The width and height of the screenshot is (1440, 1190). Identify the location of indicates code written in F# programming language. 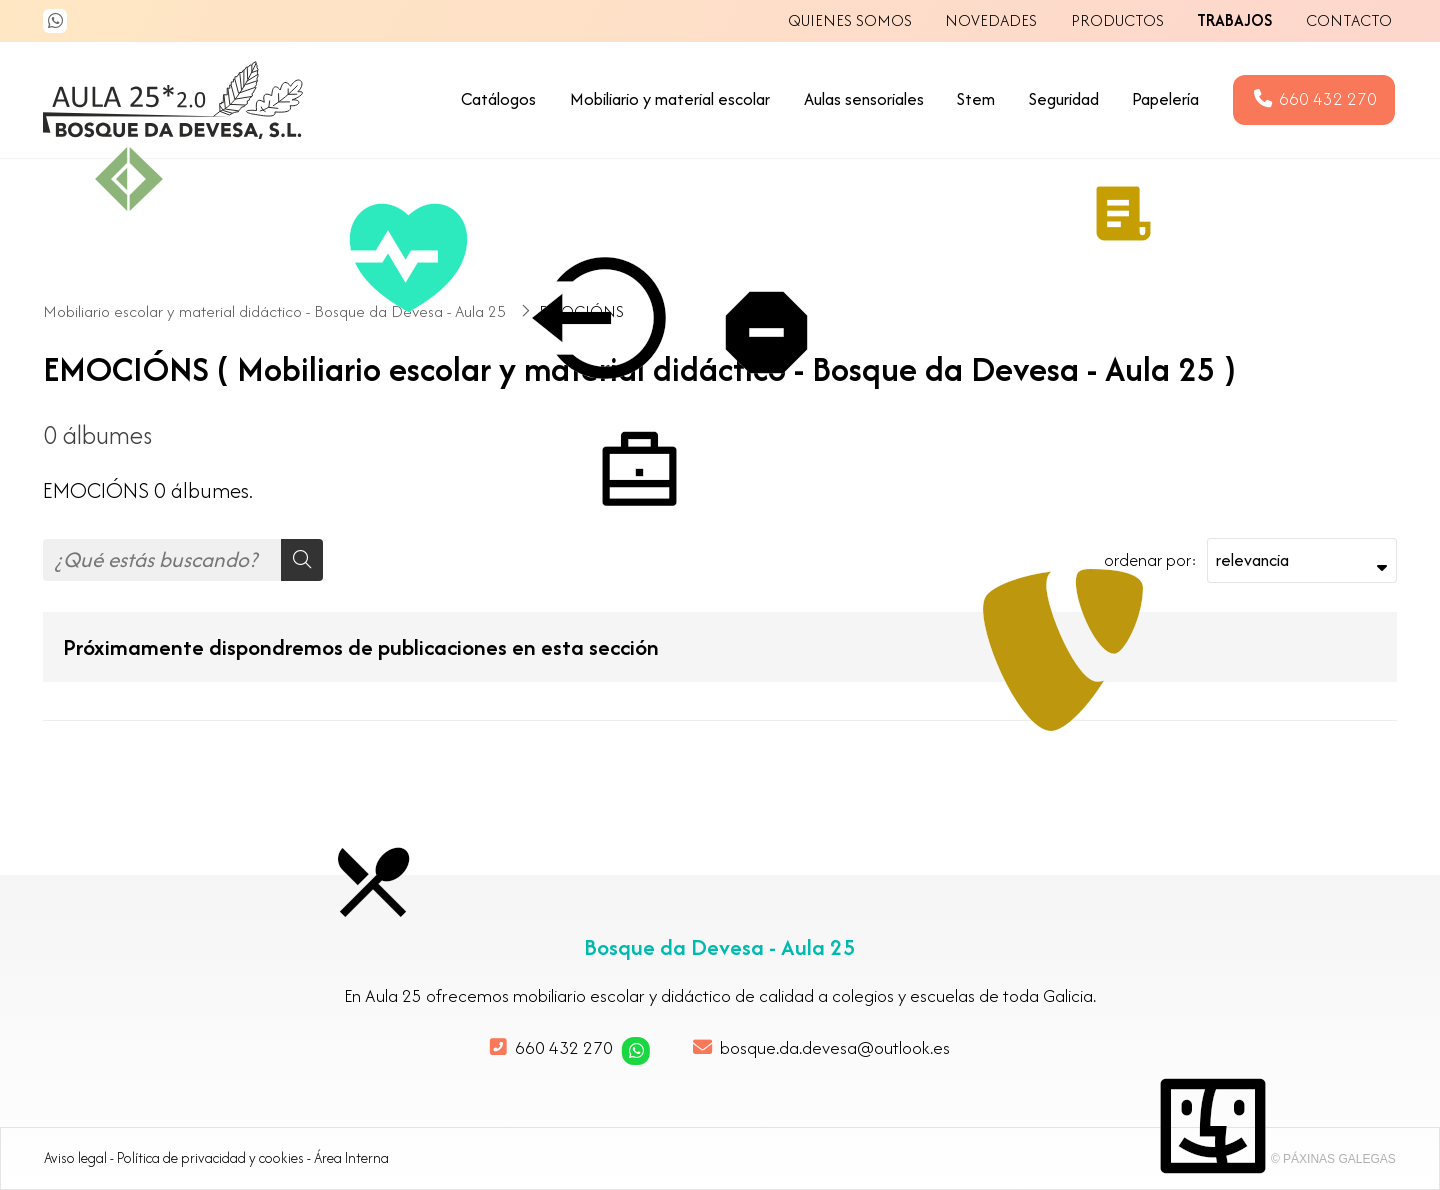
(129, 179).